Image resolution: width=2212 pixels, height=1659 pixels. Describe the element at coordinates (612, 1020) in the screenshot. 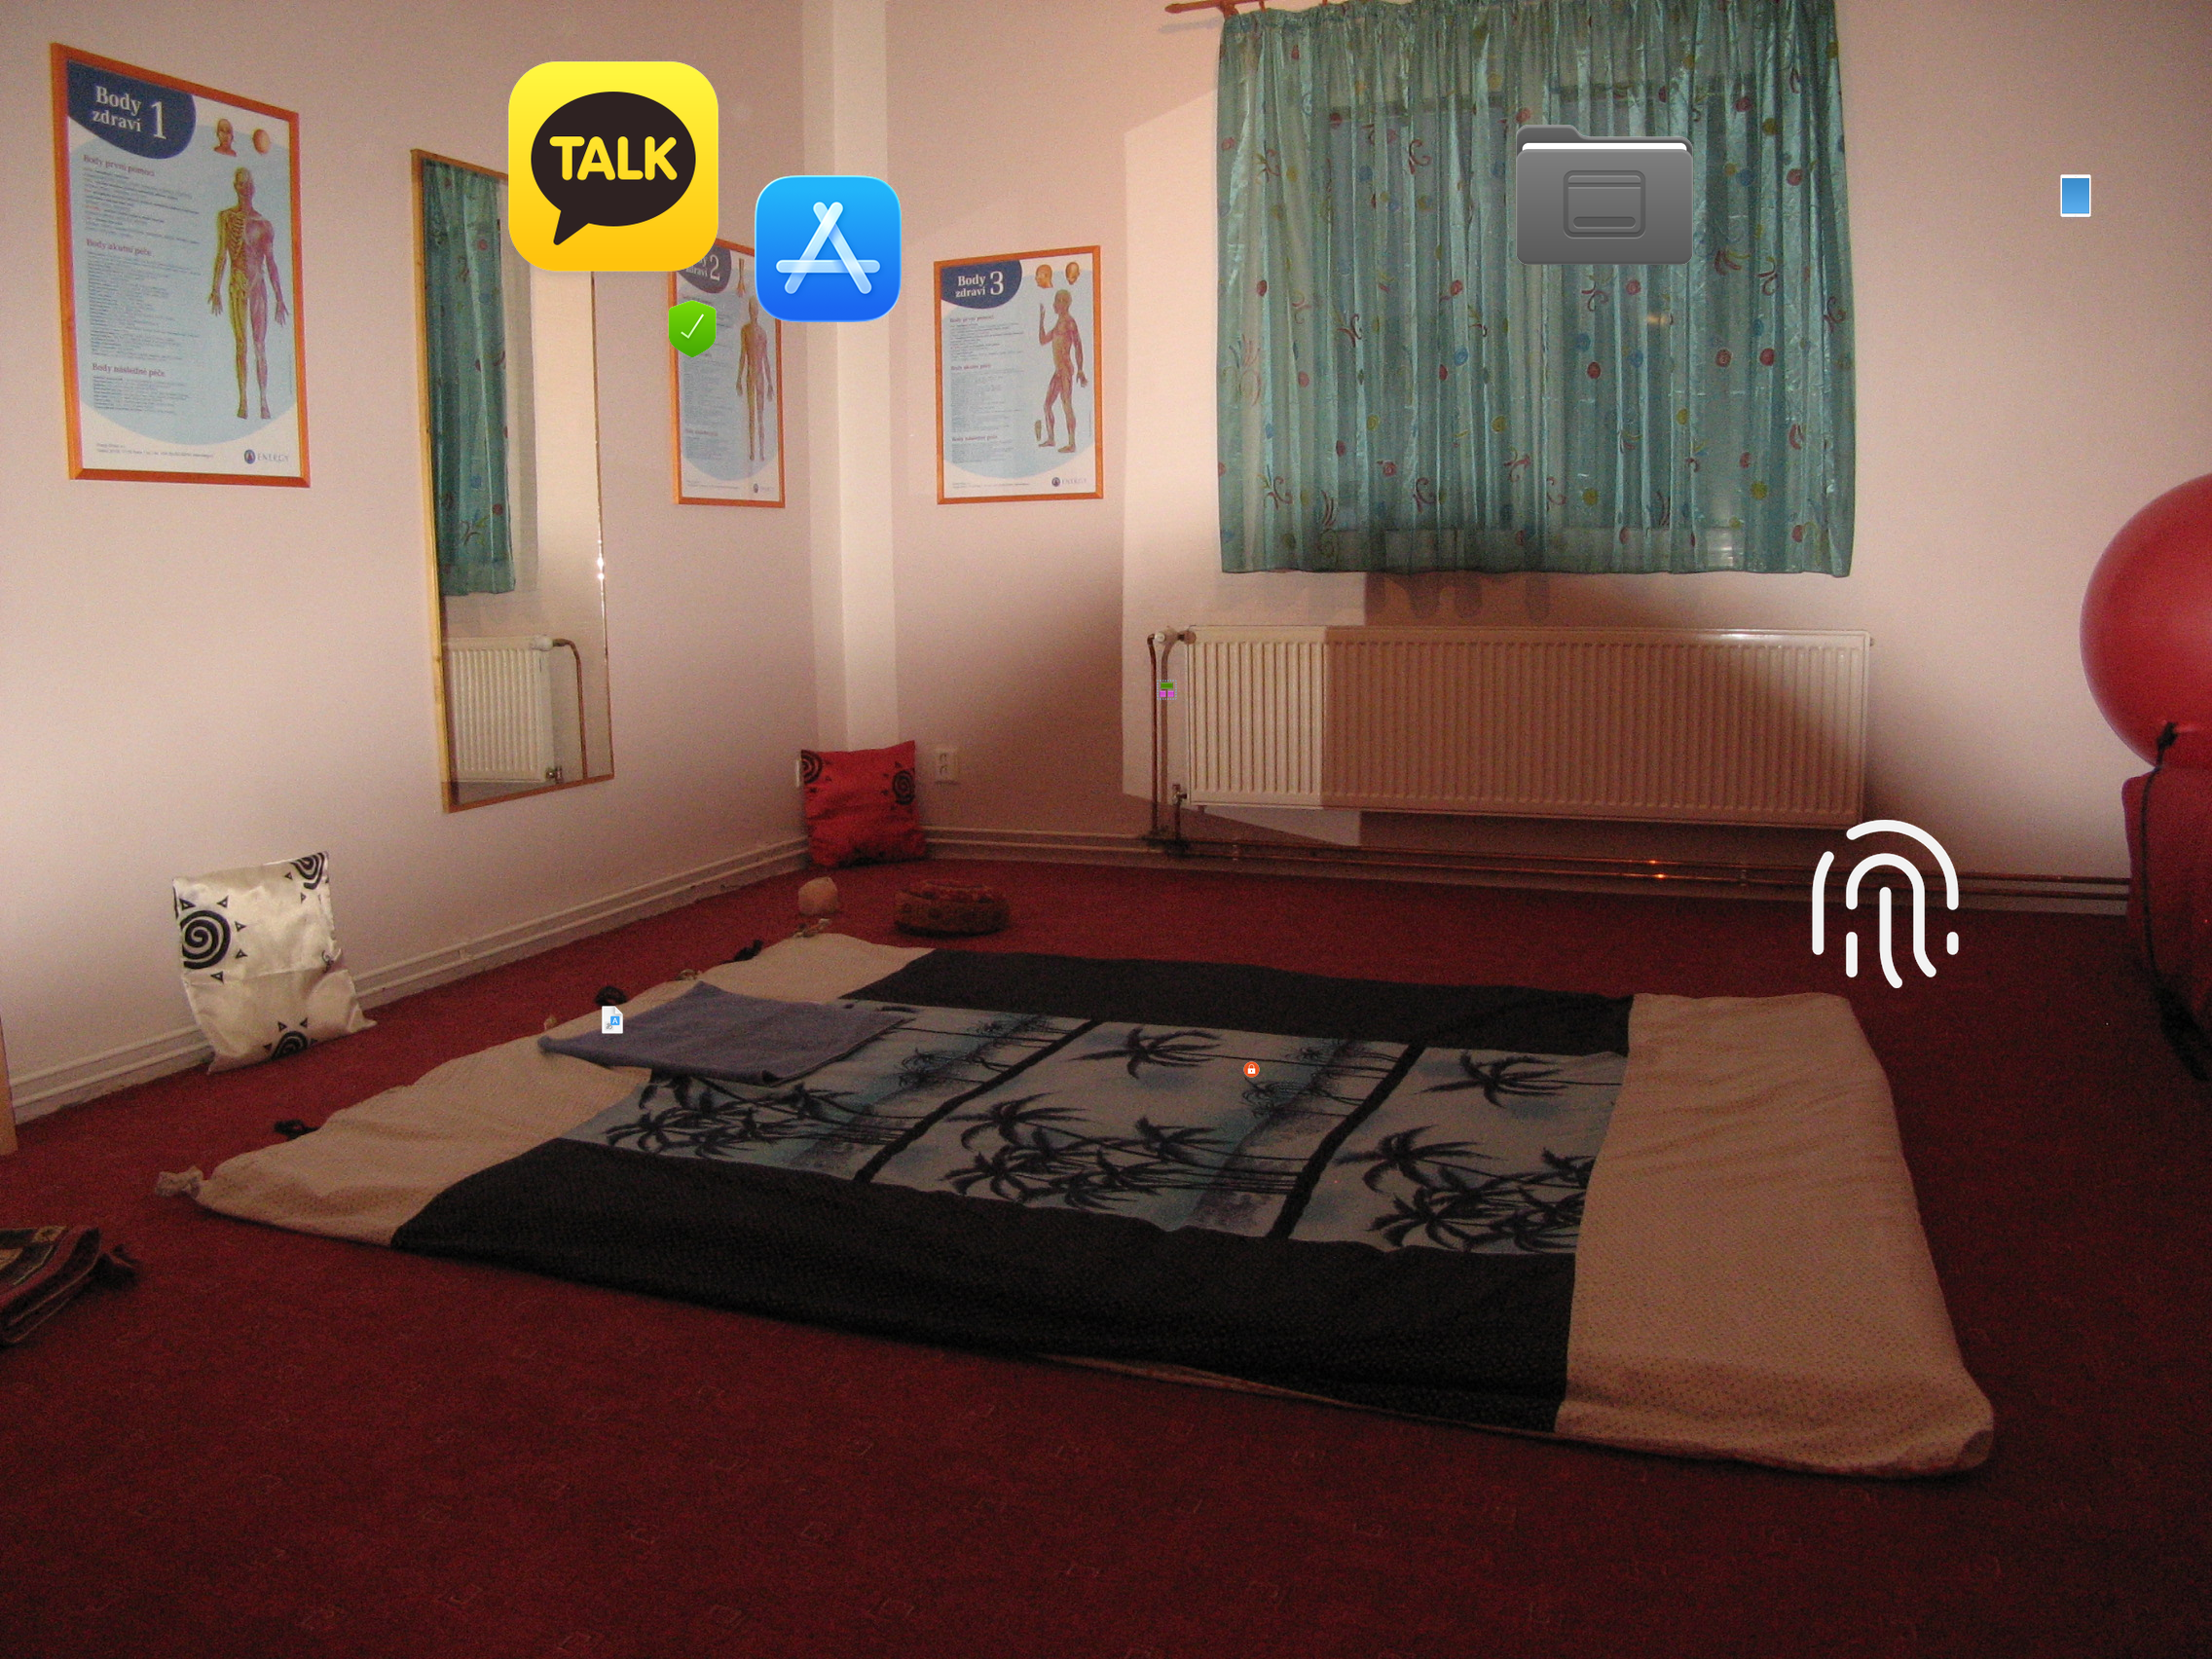

I see `a gettext translation file (.po/.pot)` at that location.